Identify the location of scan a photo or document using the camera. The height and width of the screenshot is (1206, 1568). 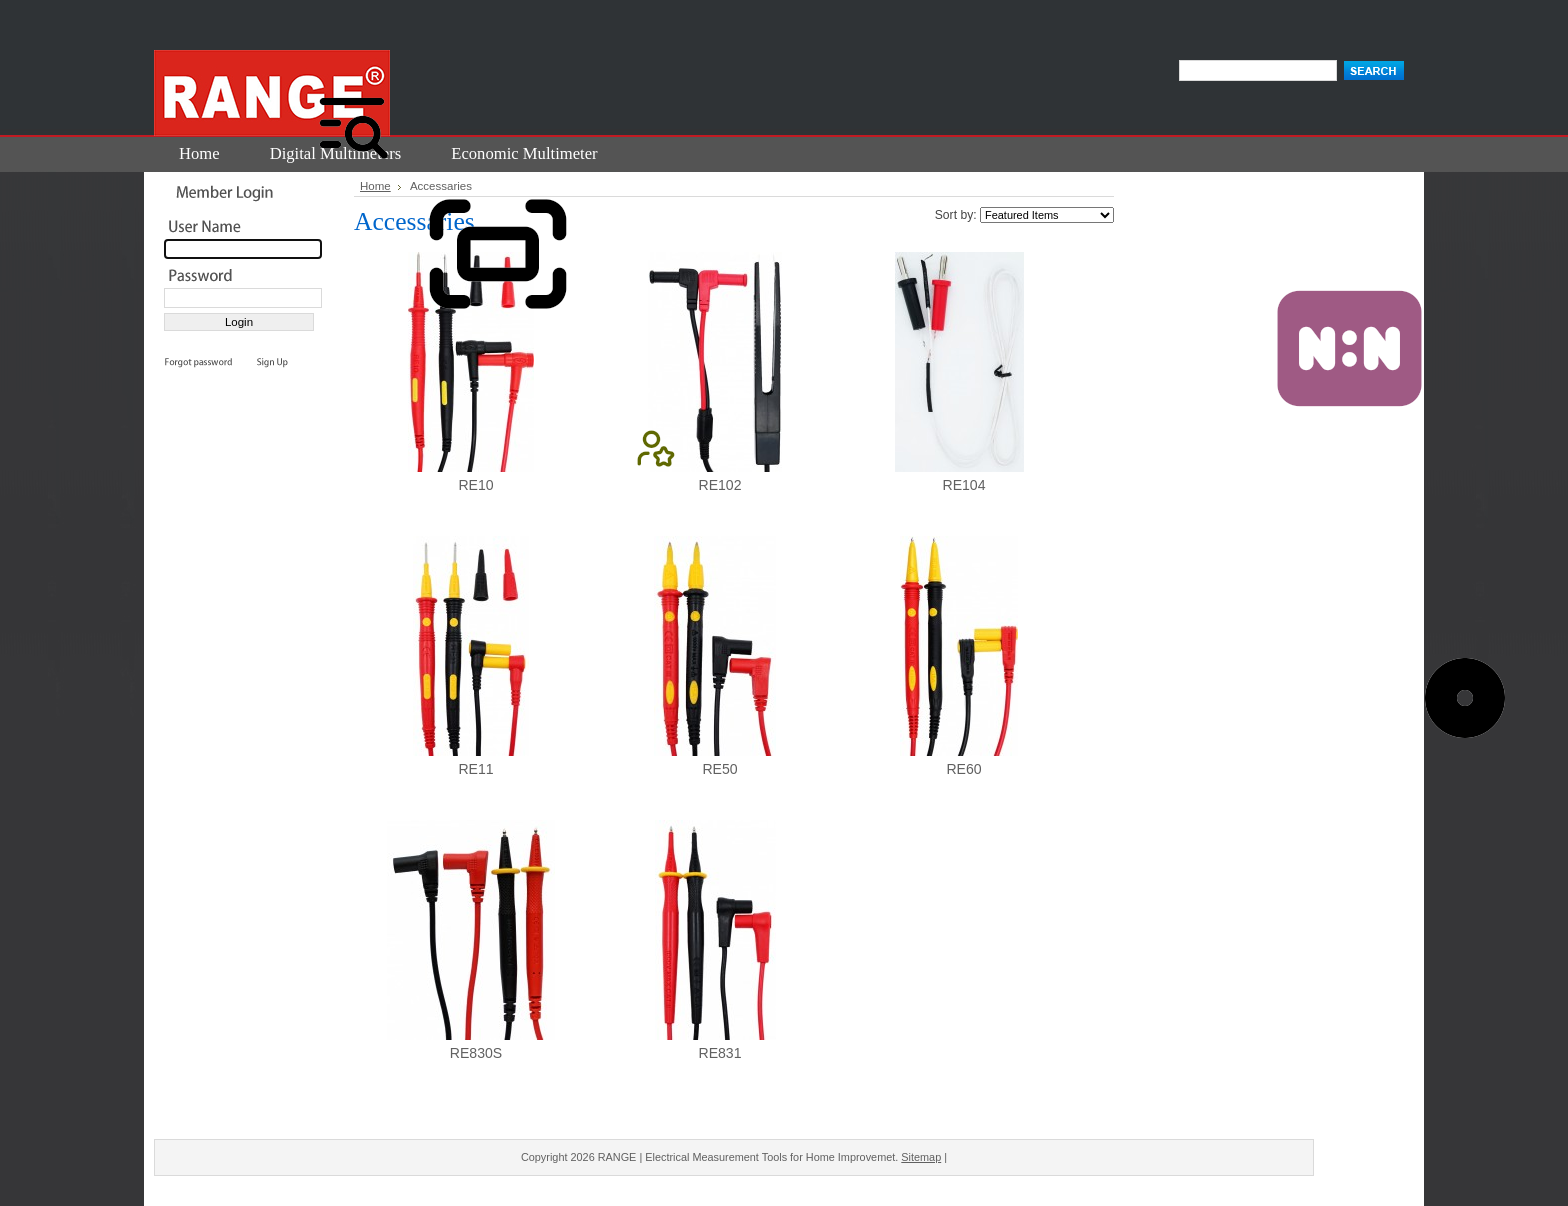
(498, 254).